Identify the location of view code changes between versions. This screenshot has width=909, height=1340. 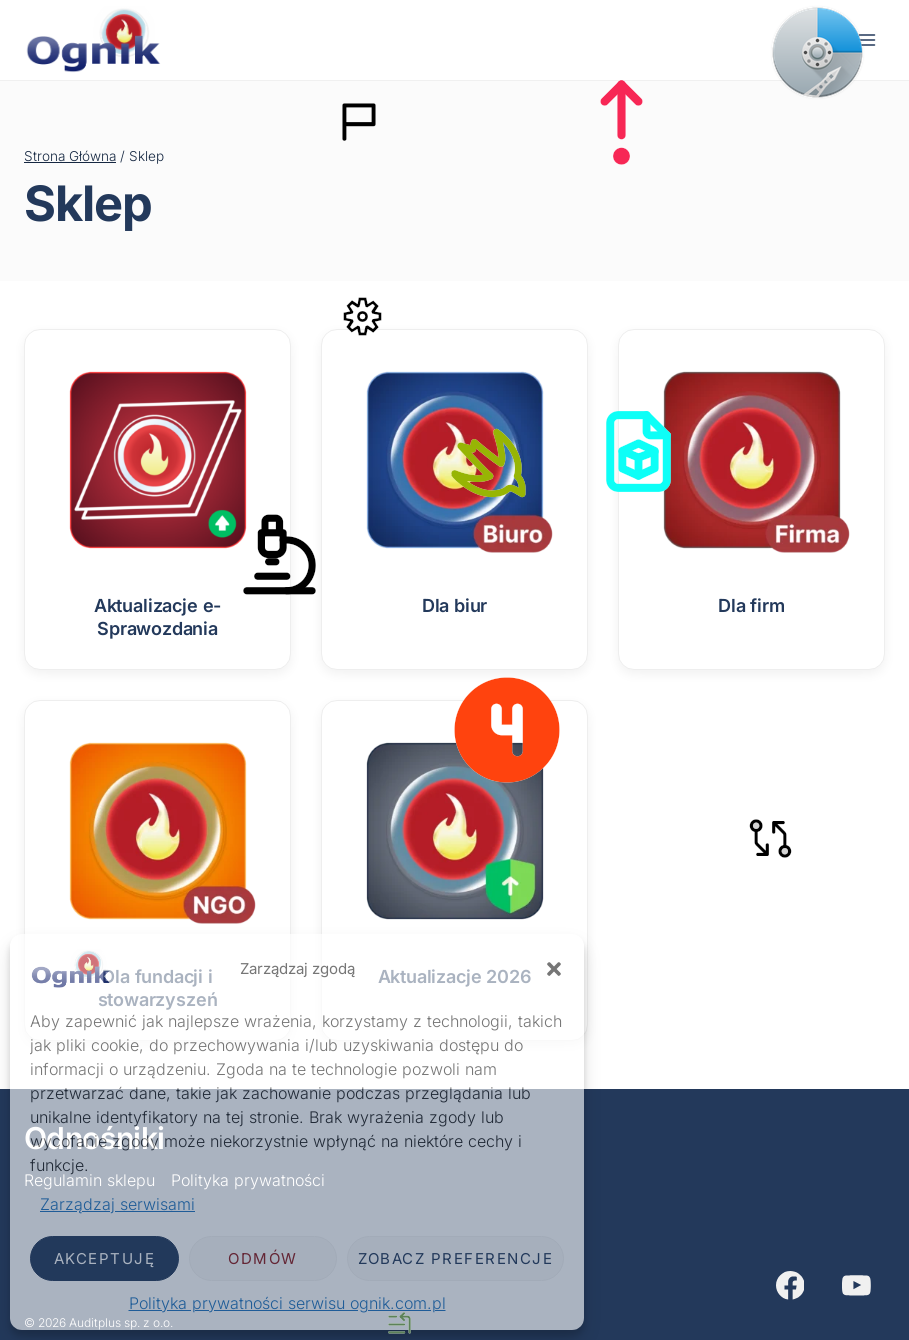
(770, 838).